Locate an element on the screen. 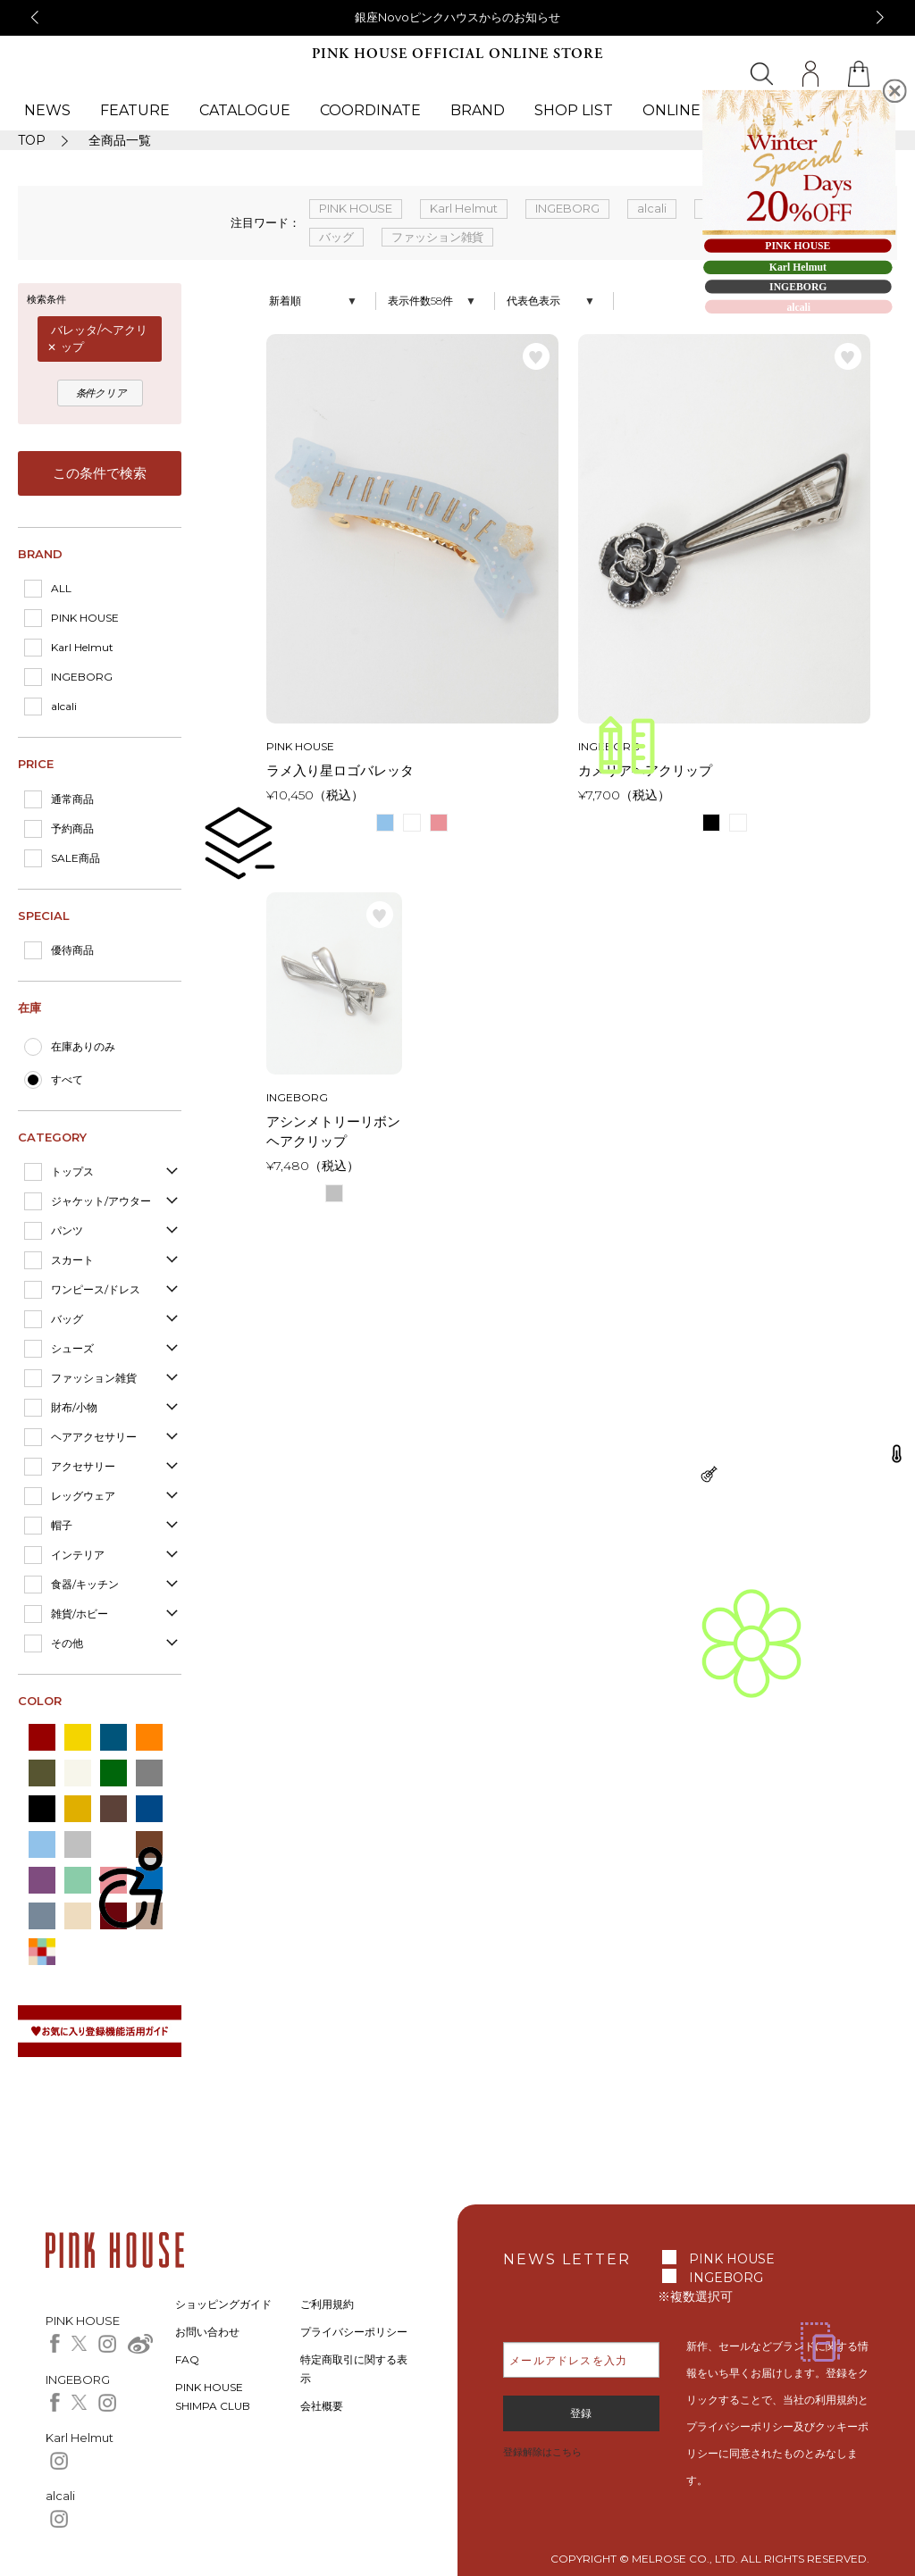 Image resolution: width=915 pixels, height=2576 pixels. create a new notebook from template is located at coordinates (820, 2342).